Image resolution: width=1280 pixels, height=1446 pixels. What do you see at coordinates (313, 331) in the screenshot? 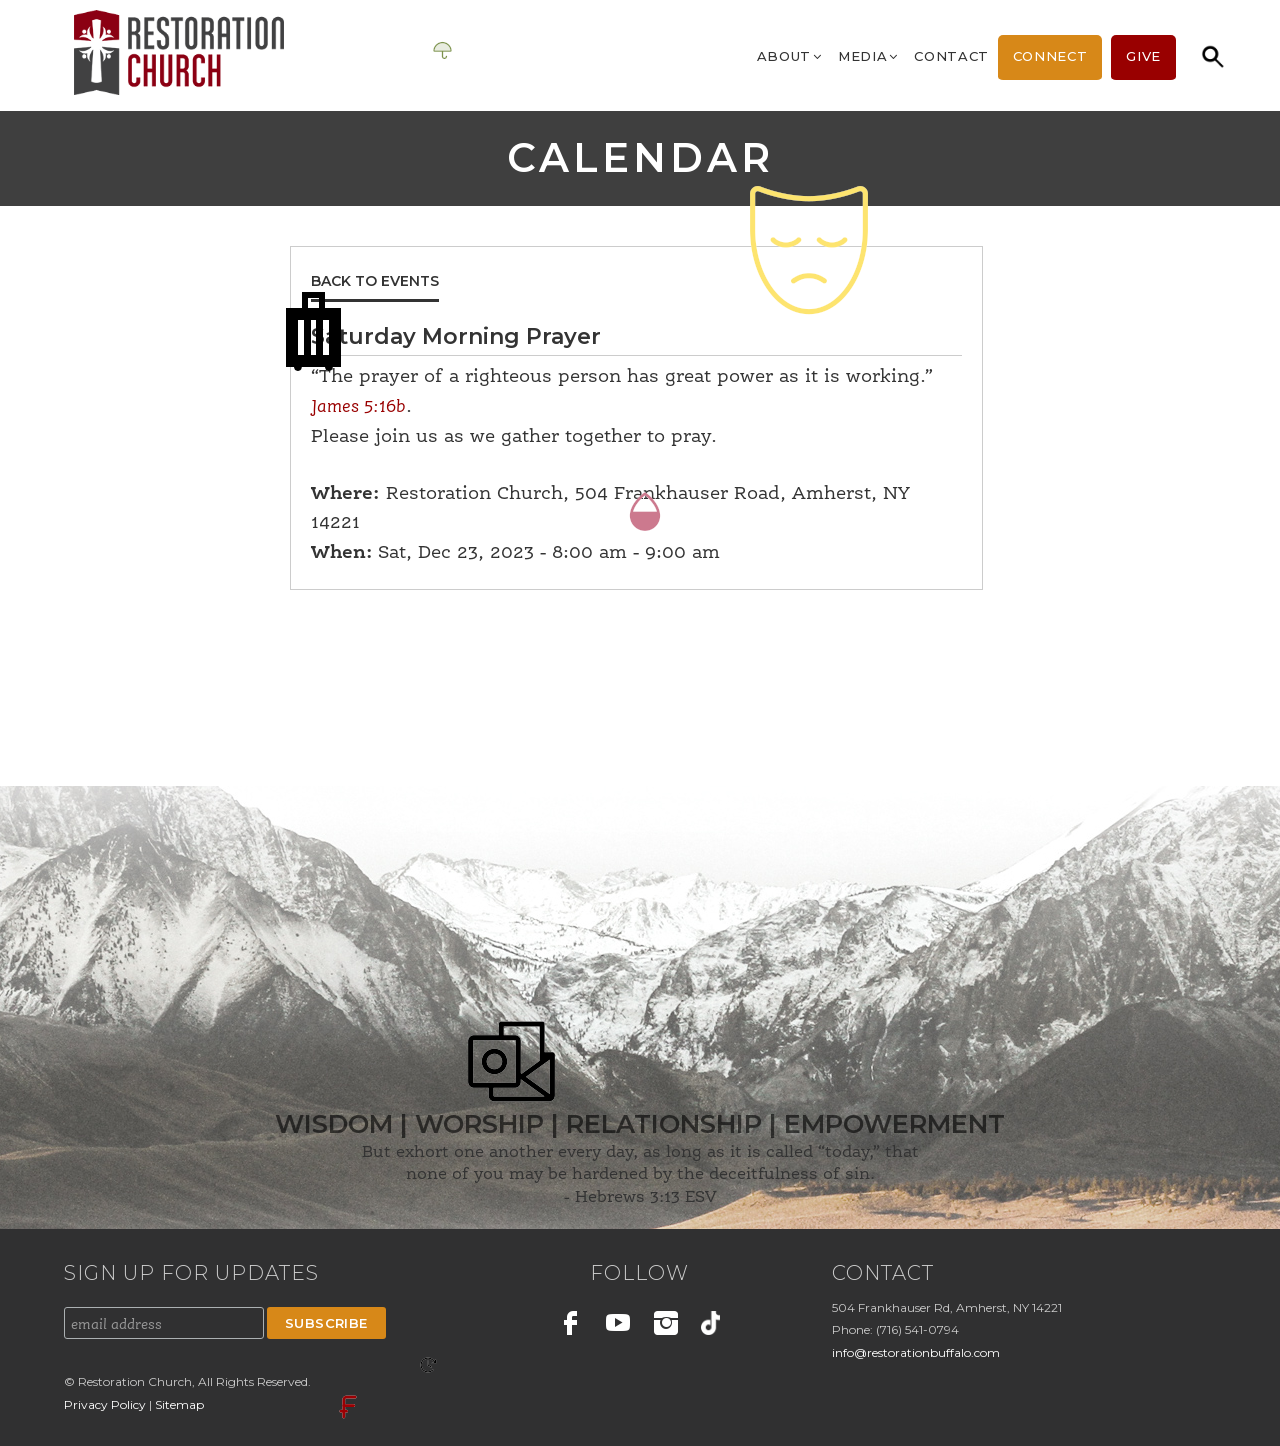
I see `access travel or trip information` at bounding box center [313, 331].